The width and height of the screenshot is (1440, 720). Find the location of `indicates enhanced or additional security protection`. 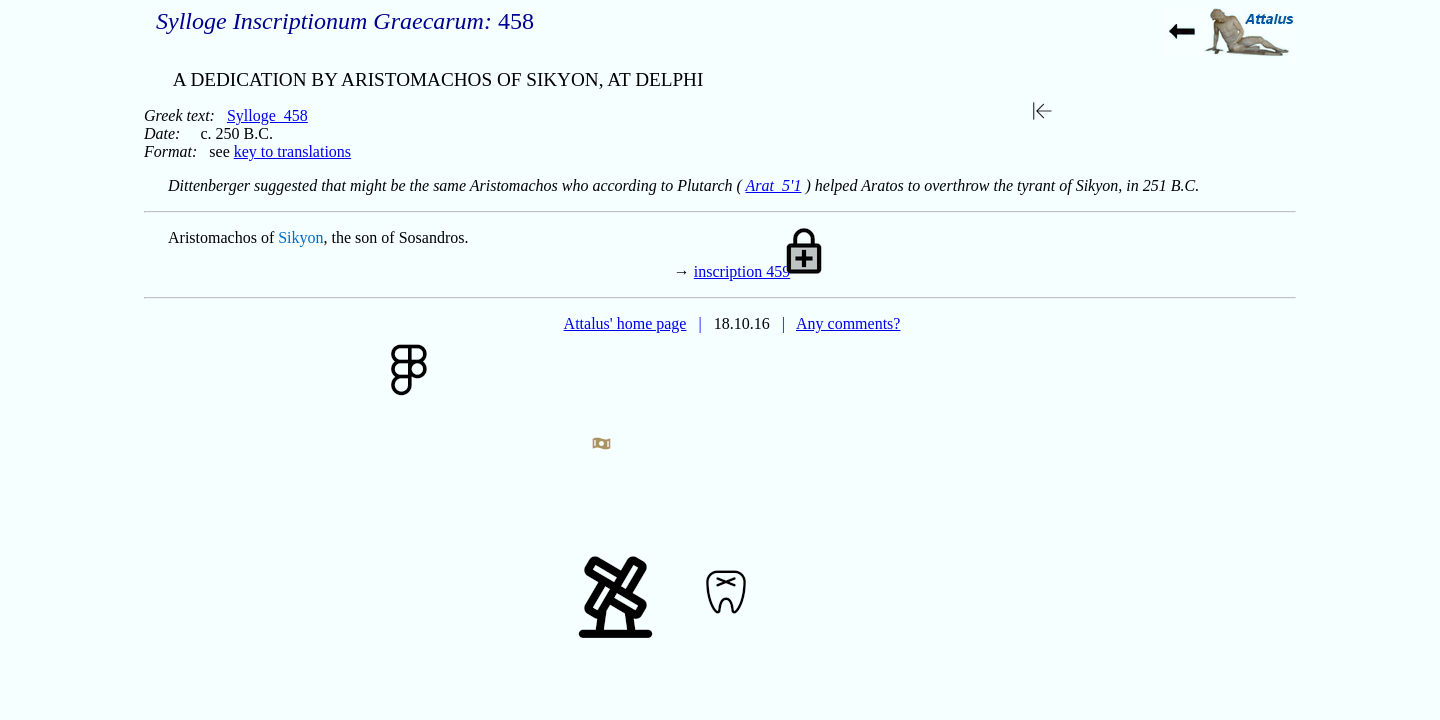

indicates enhanced or additional security protection is located at coordinates (804, 252).